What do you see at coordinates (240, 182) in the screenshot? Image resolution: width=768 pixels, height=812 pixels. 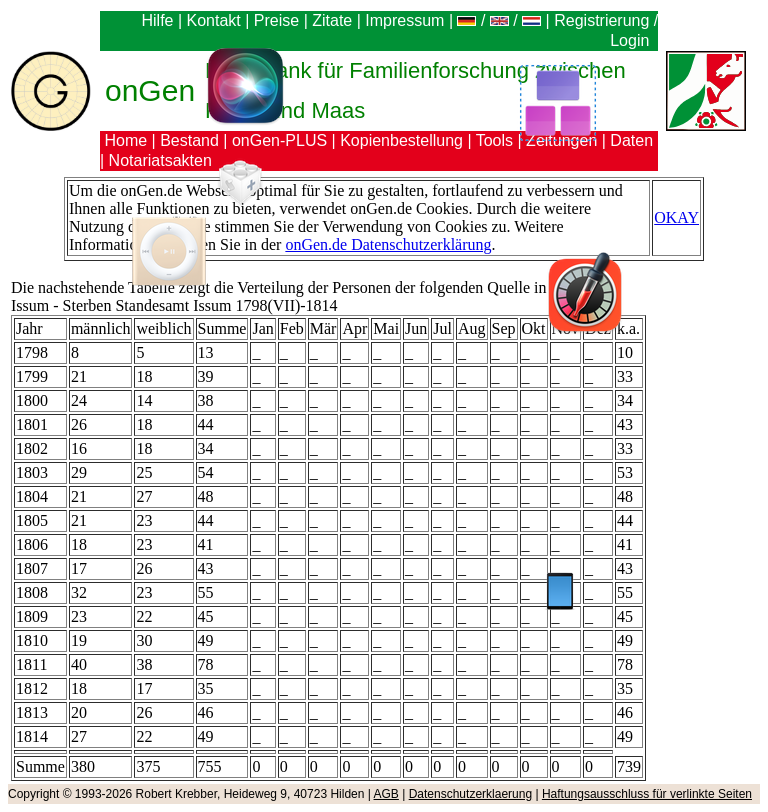 I see `scripting addition or plugin component for script editor` at bounding box center [240, 182].